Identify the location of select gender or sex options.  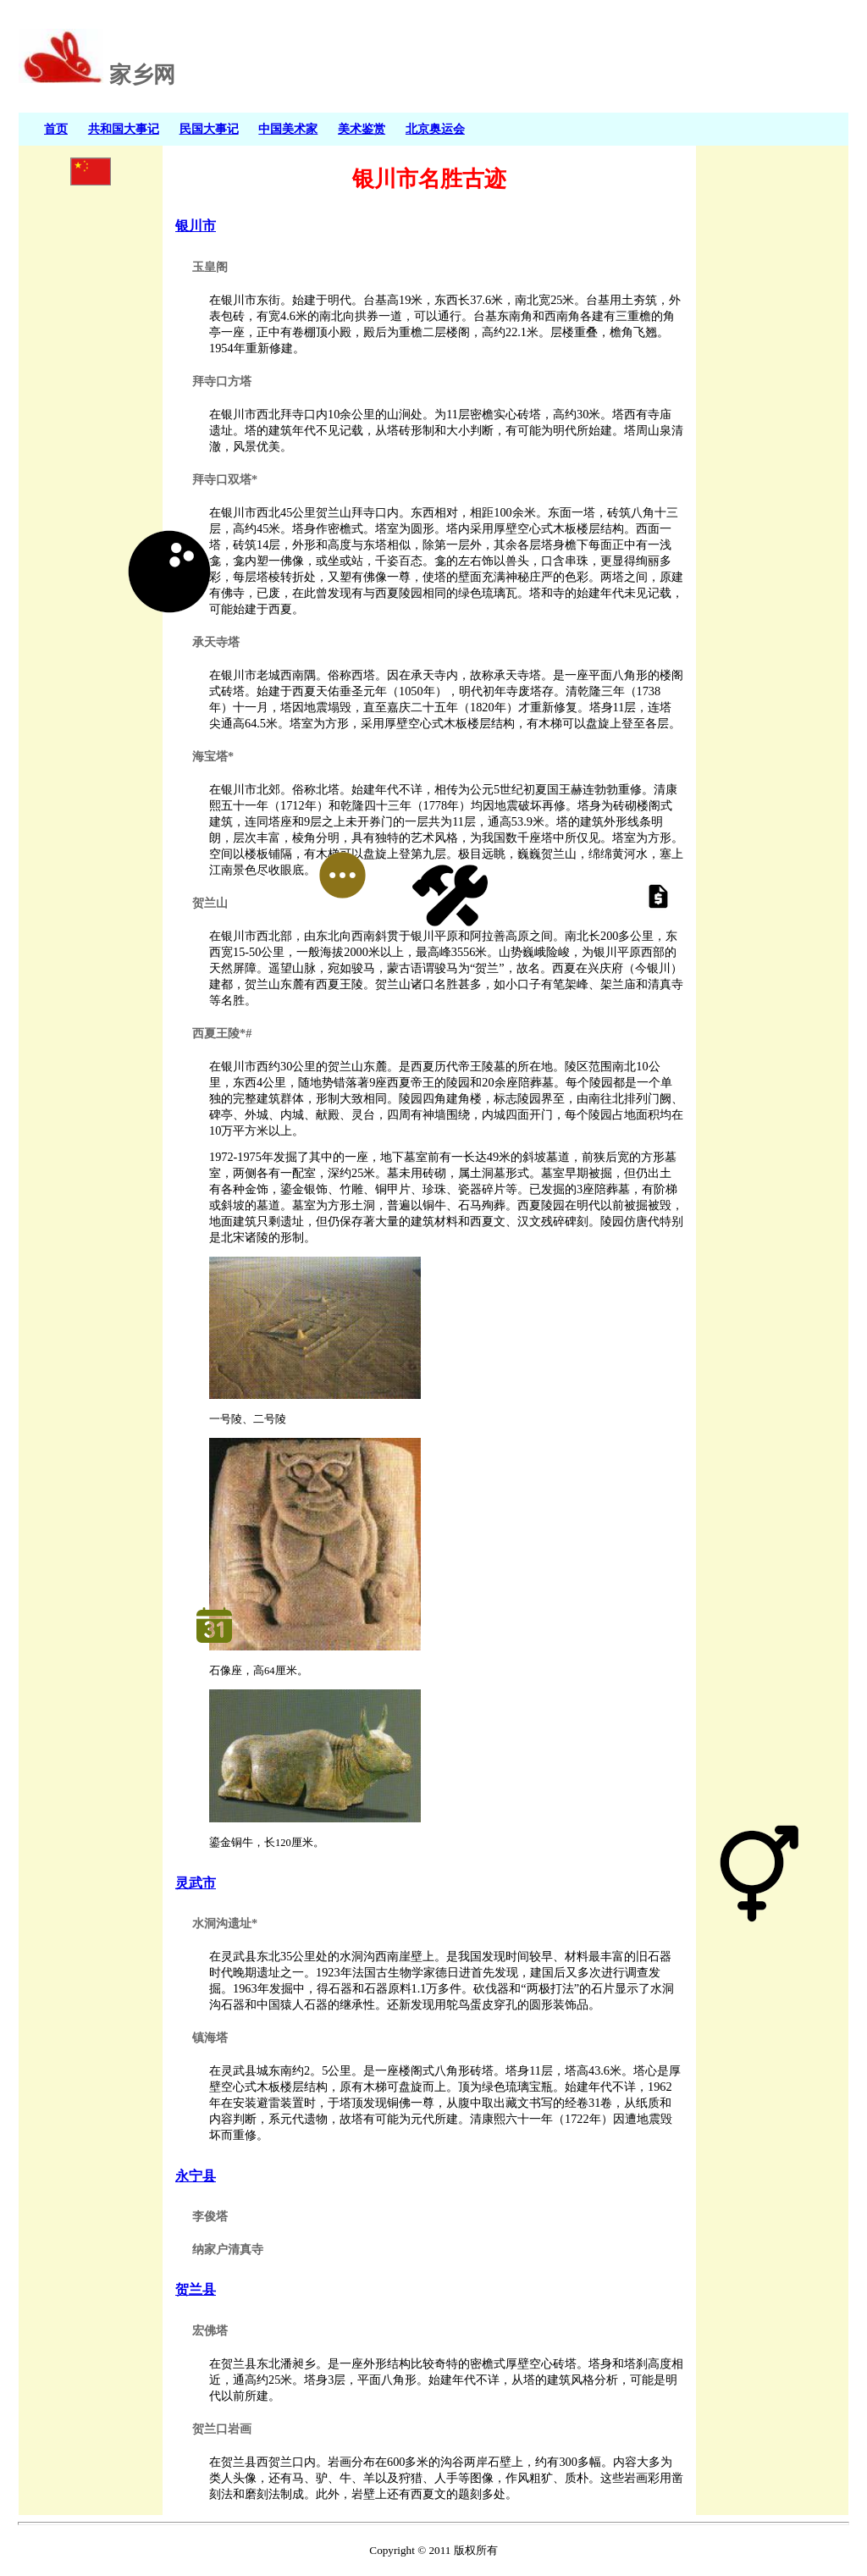
(759, 1873).